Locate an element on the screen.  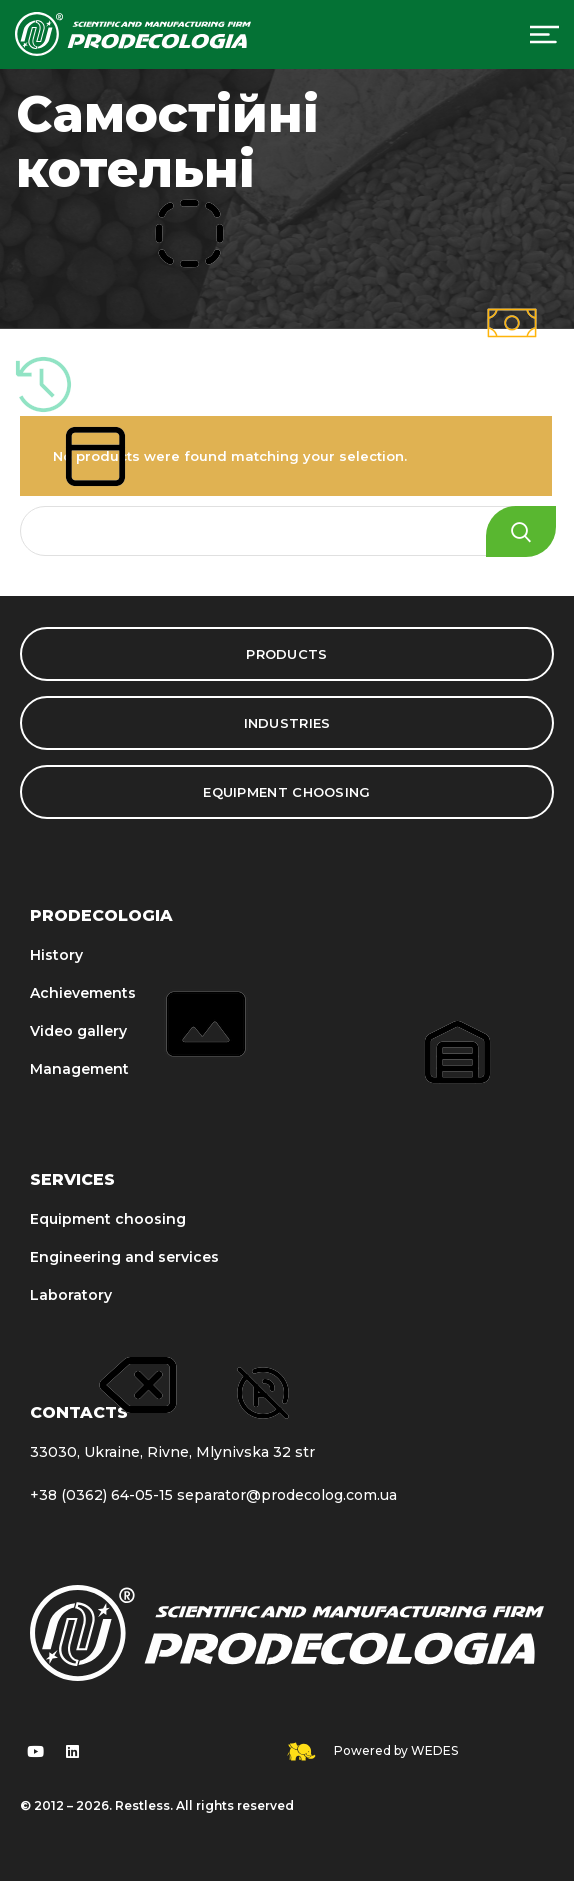
delete selected item is located at coordinates (138, 1385).